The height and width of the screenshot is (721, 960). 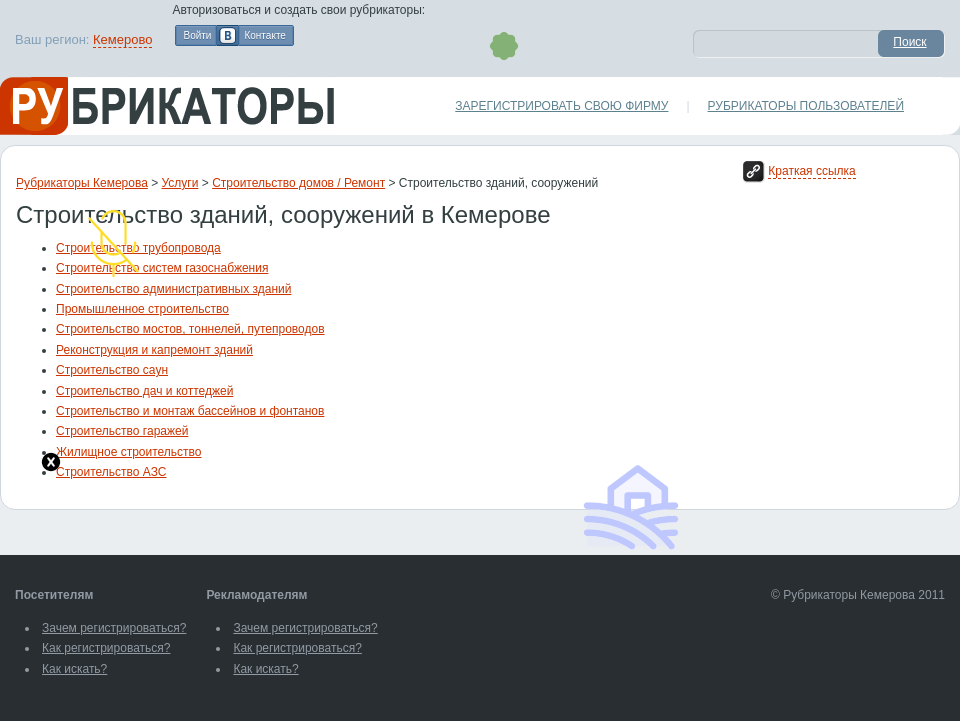 What do you see at coordinates (113, 242) in the screenshot?
I see `mute your microphone` at bounding box center [113, 242].